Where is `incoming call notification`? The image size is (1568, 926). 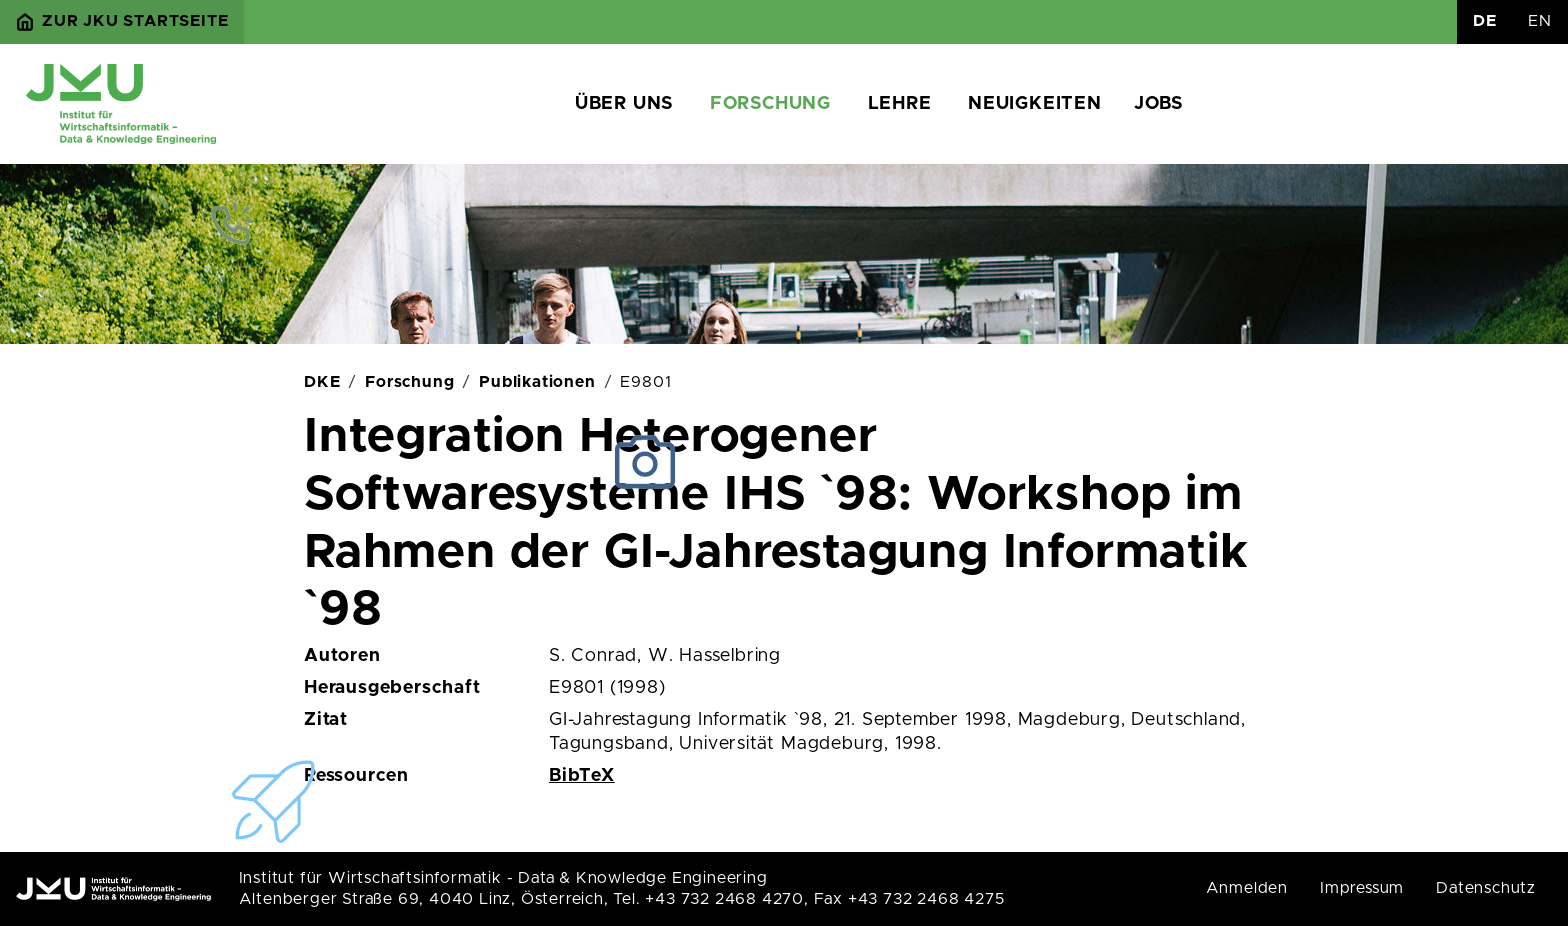 incoming call notification is located at coordinates (231, 224).